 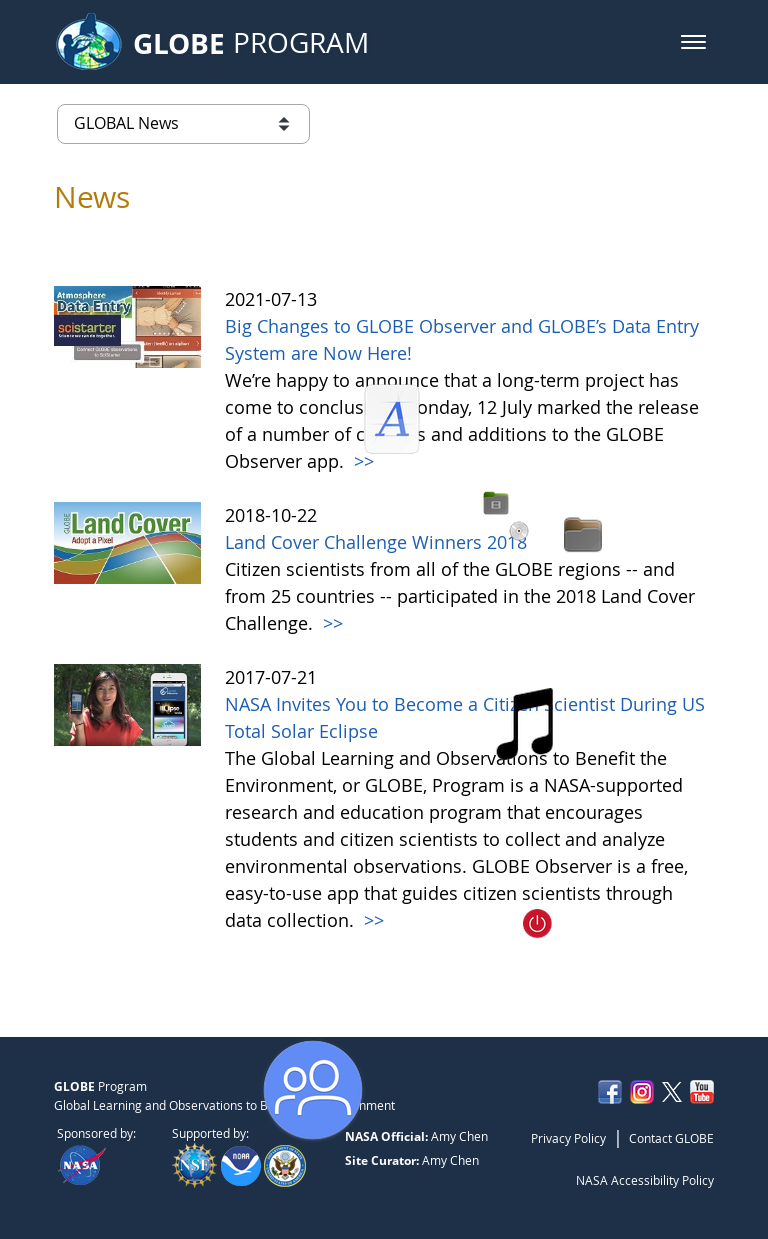 I want to click on open a font file, so click(x=392, y=419).